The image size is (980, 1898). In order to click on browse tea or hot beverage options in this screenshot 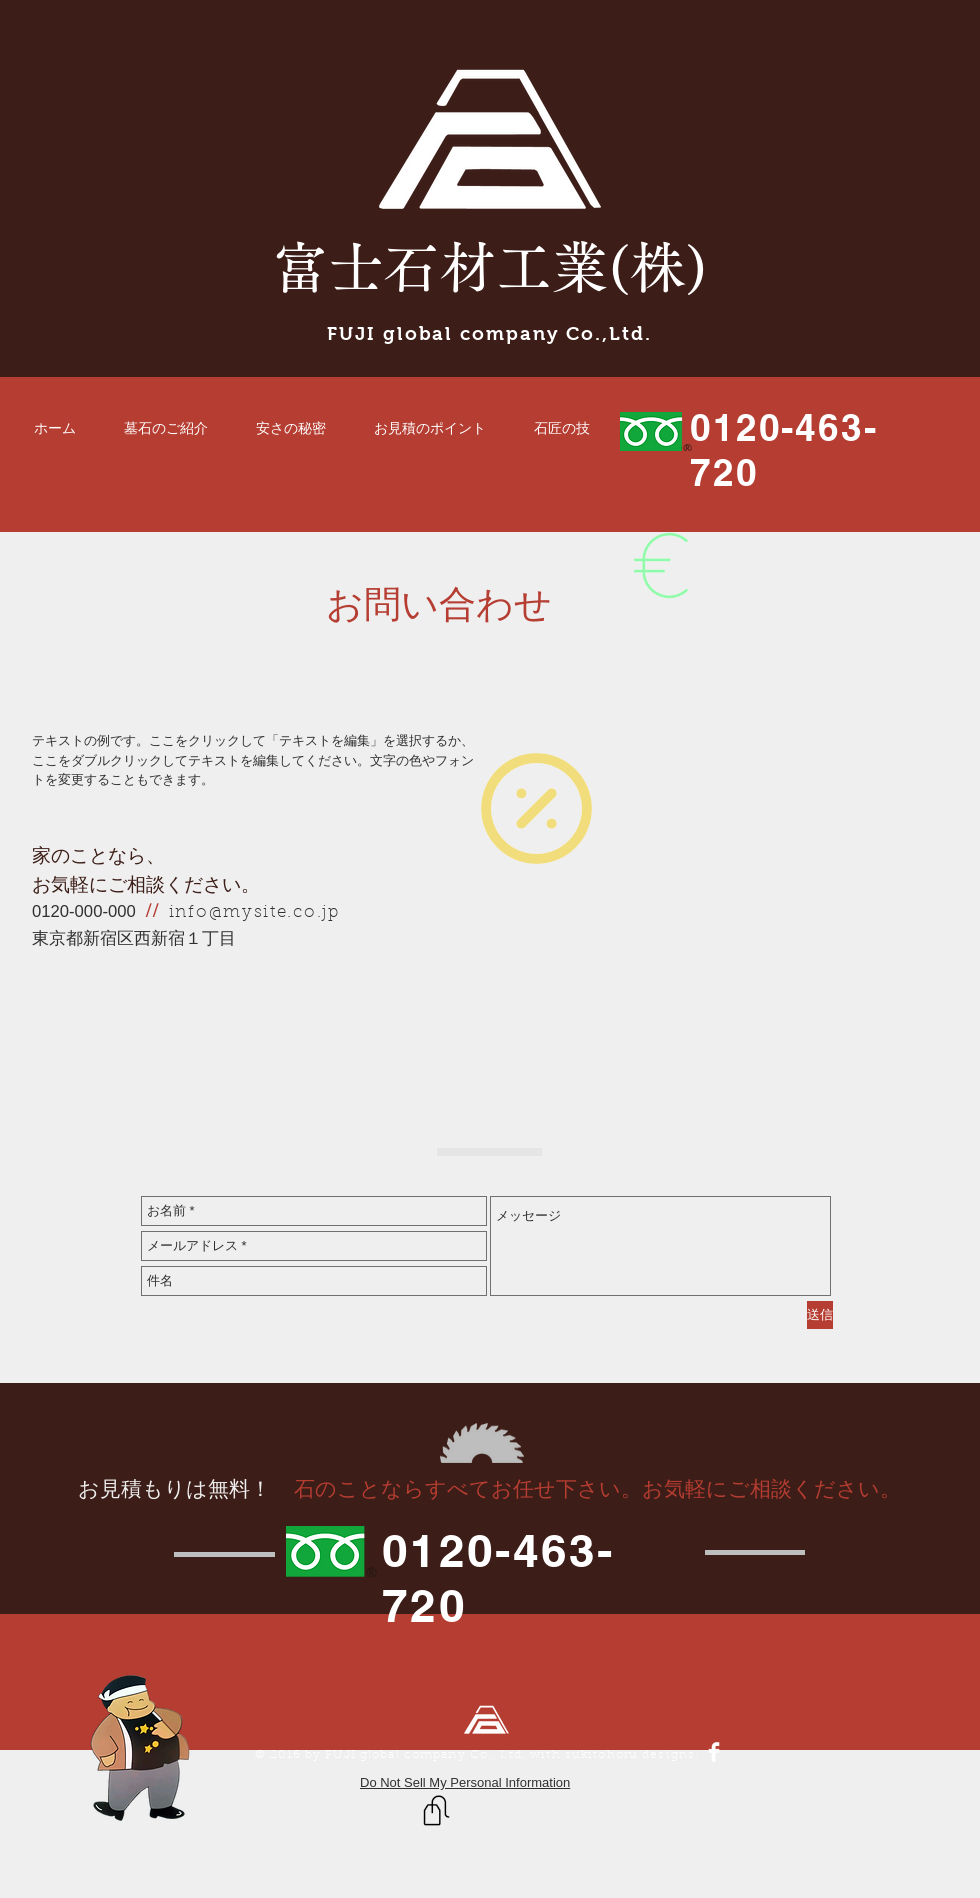, I will do `click(435, 1811)`.